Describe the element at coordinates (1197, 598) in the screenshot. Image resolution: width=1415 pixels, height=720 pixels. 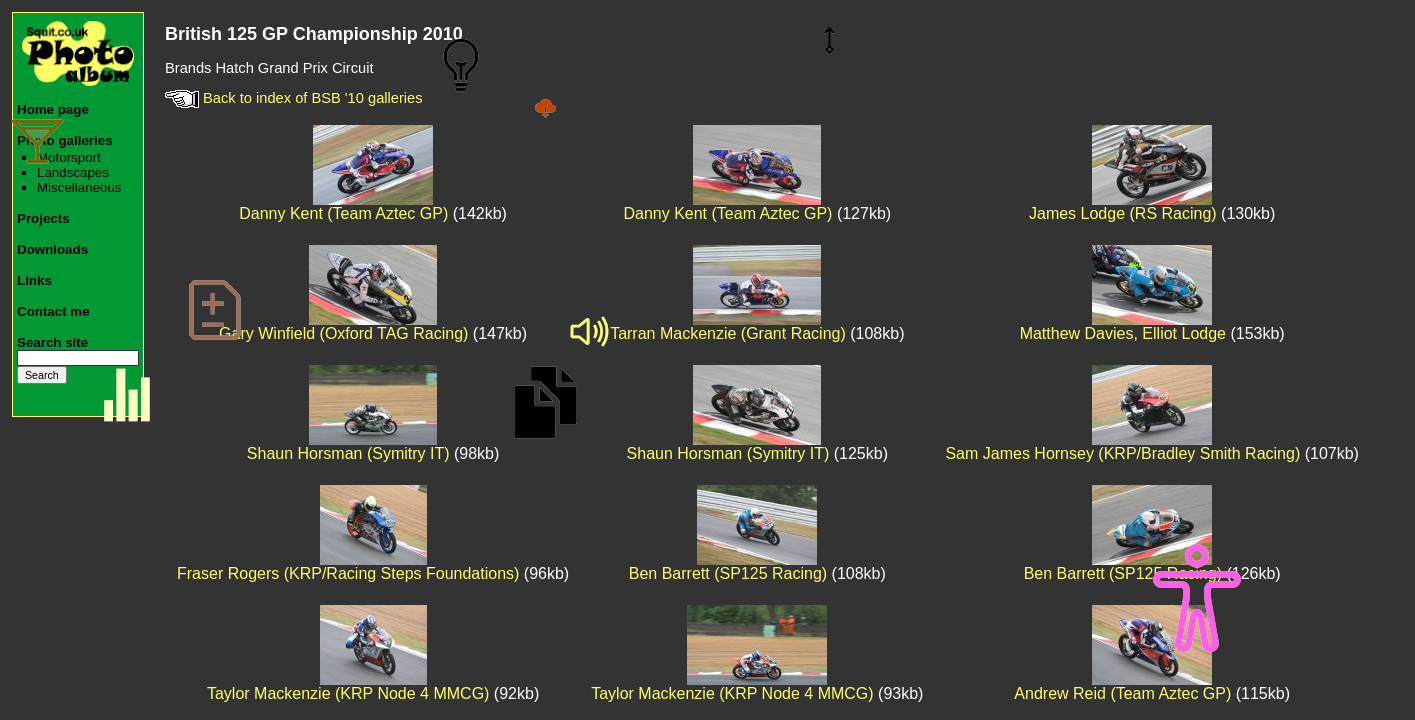
I see `access accessibility settings` at that location.